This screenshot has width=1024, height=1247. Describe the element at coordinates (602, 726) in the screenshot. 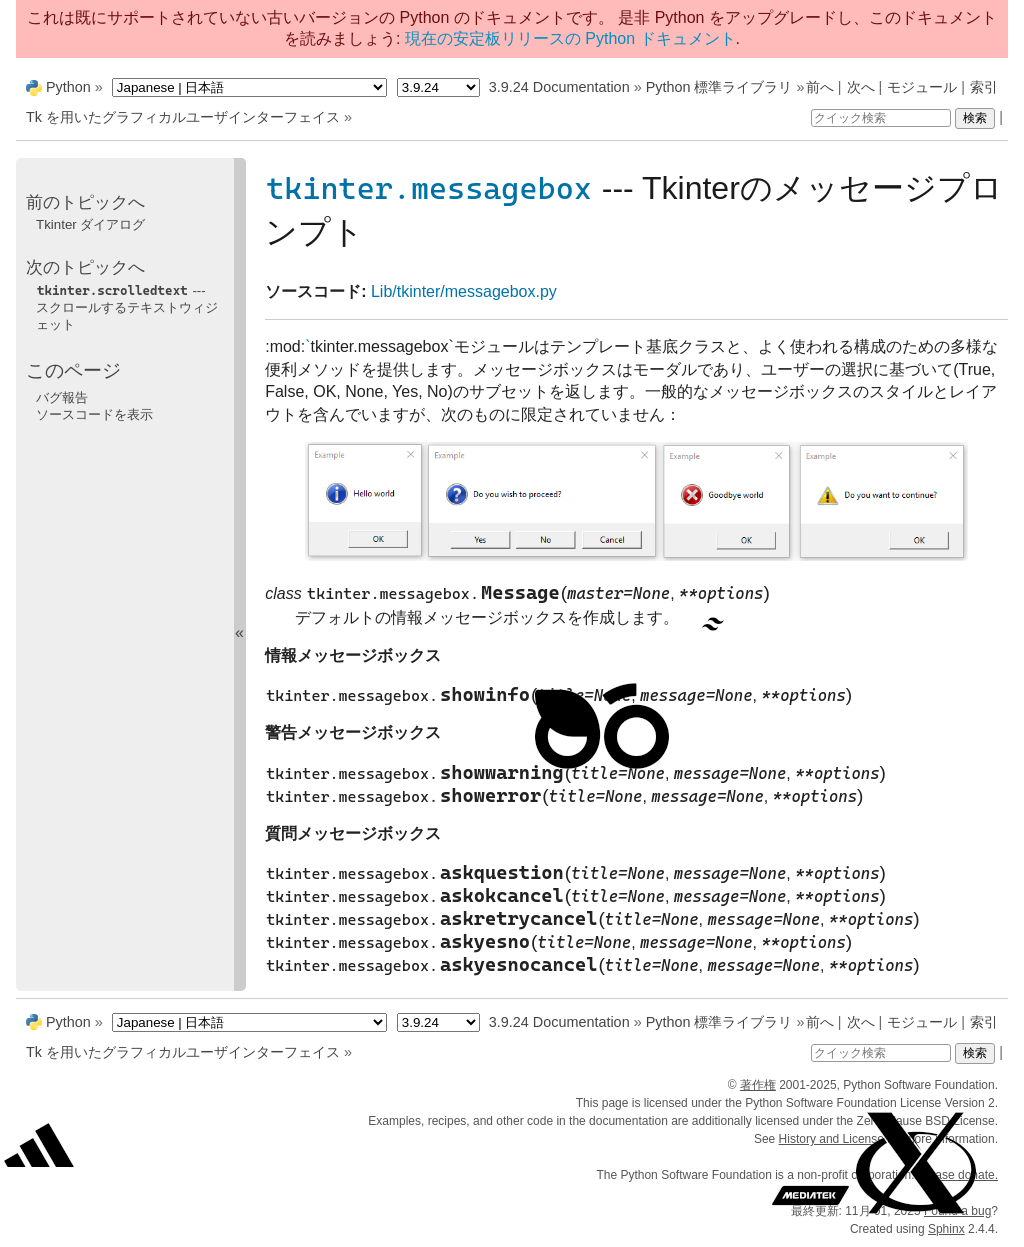

I see `open the nextbike bike-sharing app` at that location.